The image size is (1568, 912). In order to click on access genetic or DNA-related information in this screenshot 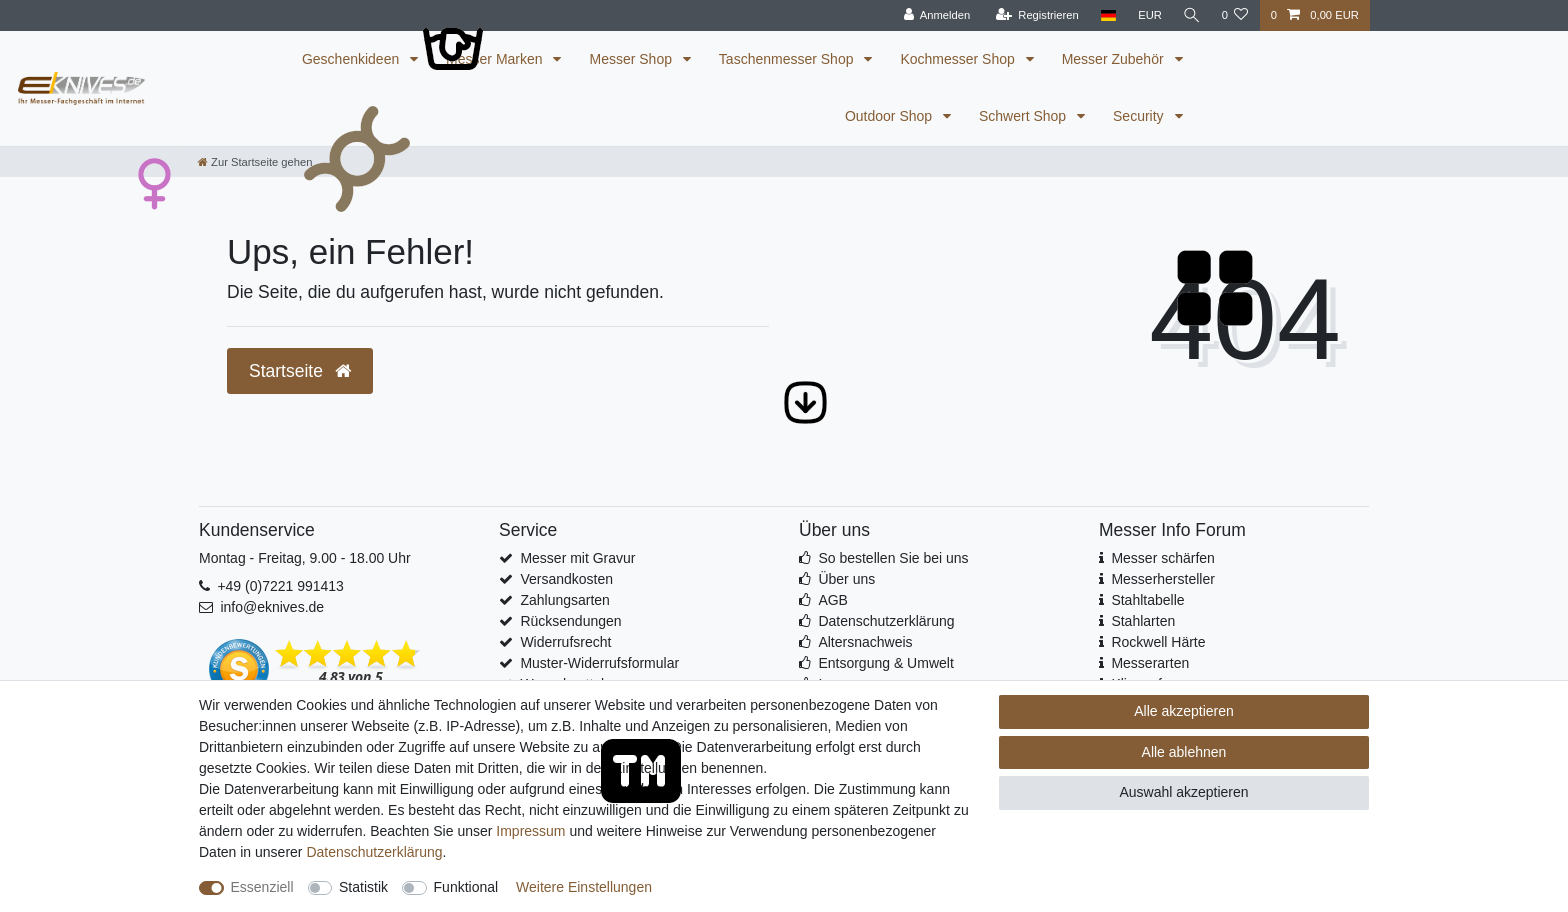, I will do `click(357, 159)`.